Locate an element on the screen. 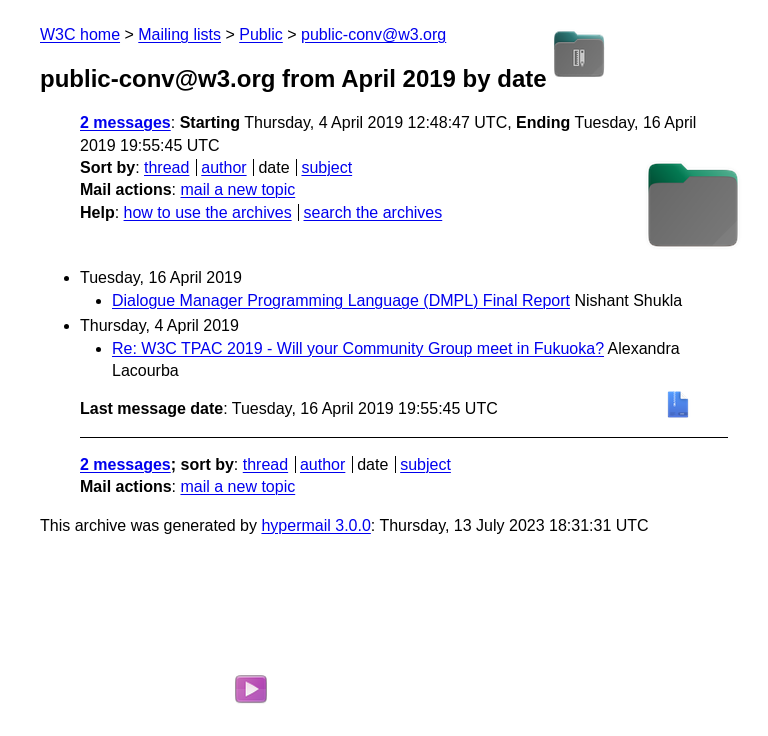 This screenshot has width=768, height=736. open multimedia or media player app is located at coordinates (251, 689).